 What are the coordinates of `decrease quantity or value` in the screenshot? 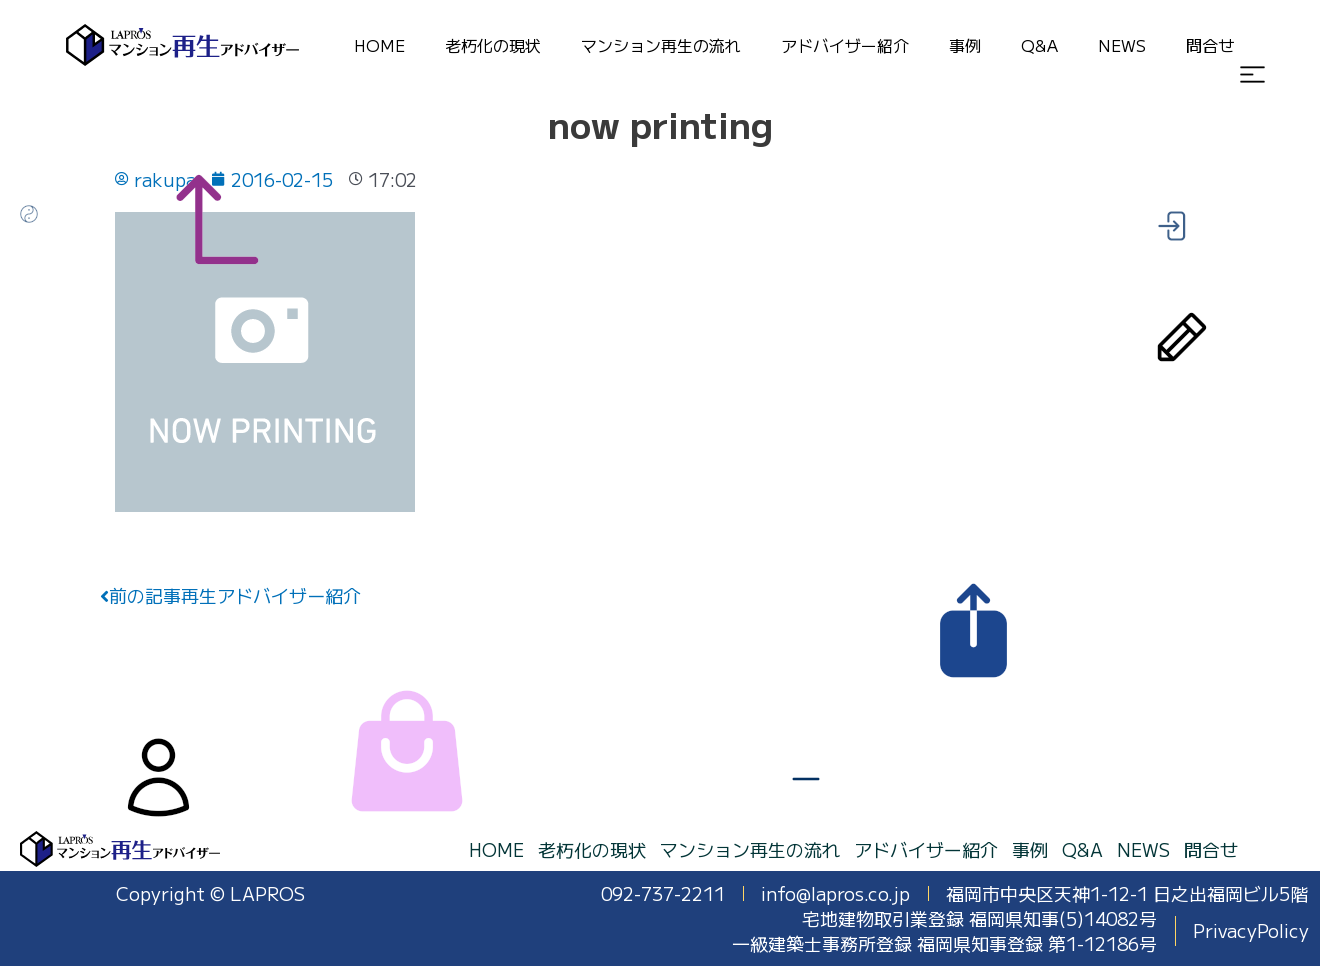 It's located at (806, 779).